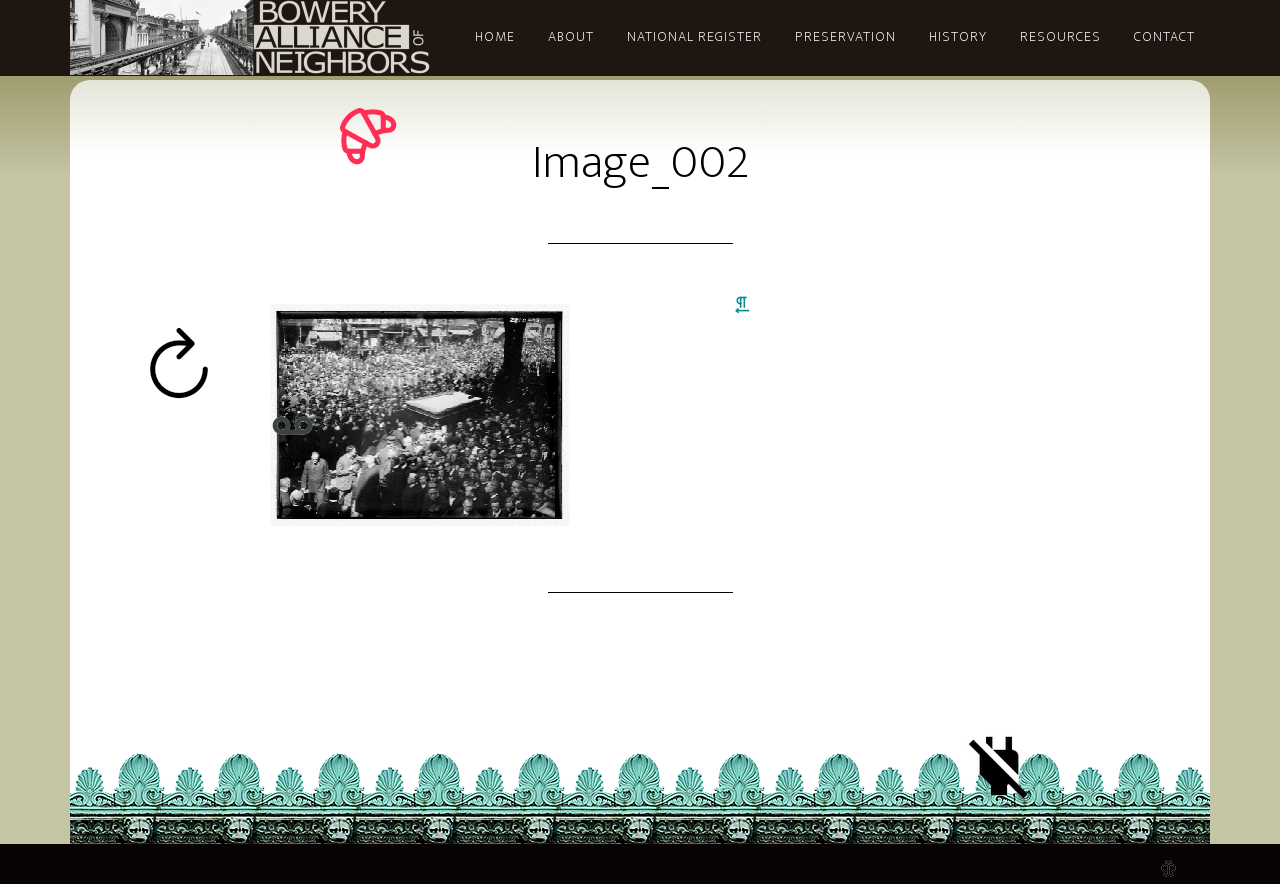 The height and width of the screenshot is (884, 1280). I want to click on switch text direction to right-to-left, so click(742, 304).